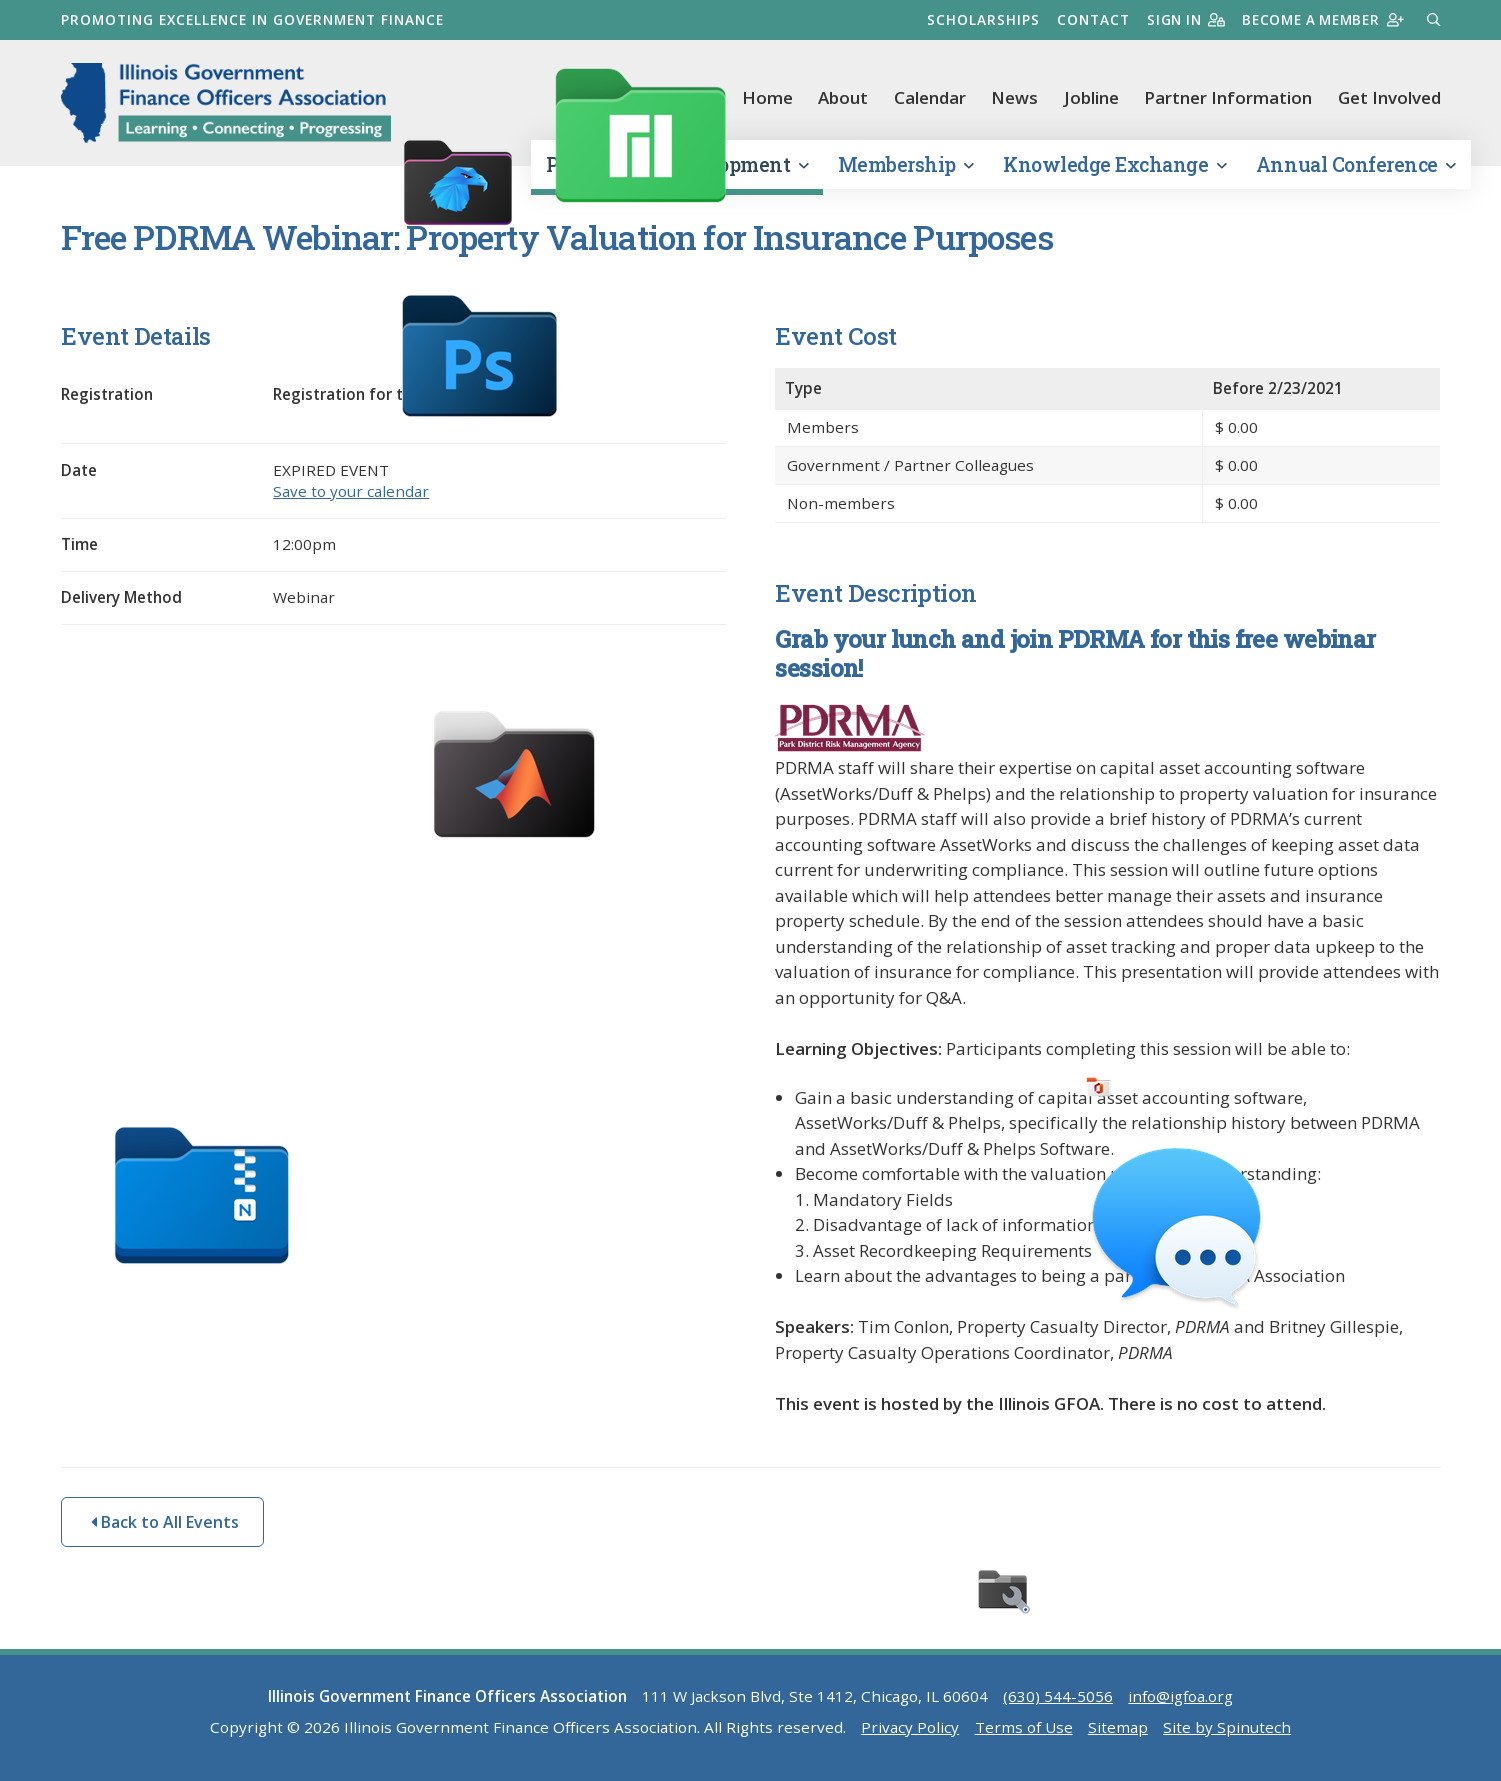 The width and height of the screenshot is (1501, 1781). I want to click on open folder containing adobe photoshop files, so click(479, 360).